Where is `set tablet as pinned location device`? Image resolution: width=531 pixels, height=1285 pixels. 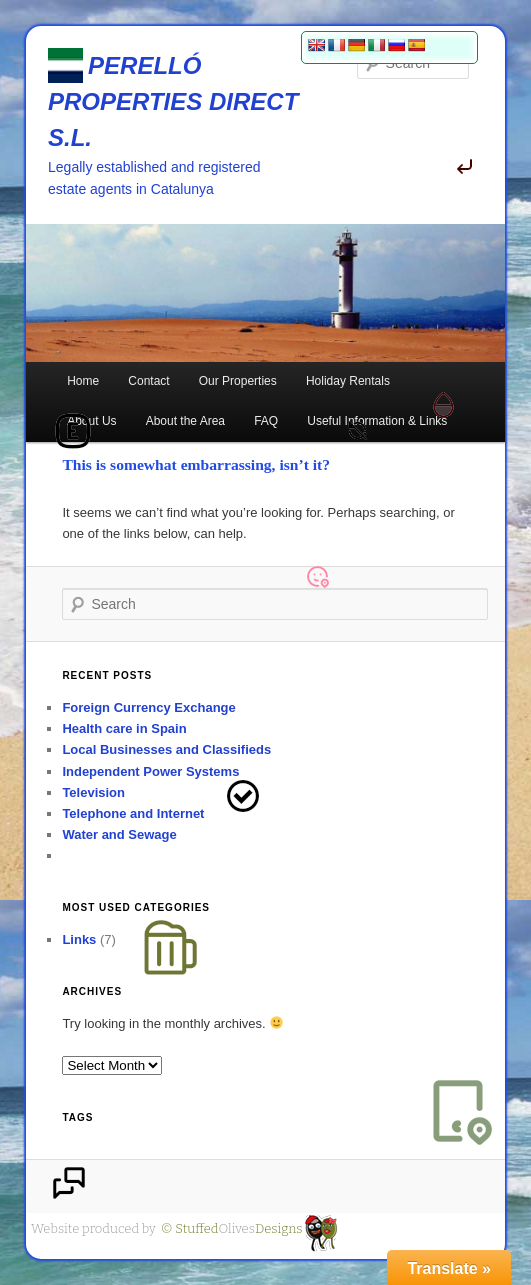 set tablet as pinned location device is located at coordinates (458, 1111).